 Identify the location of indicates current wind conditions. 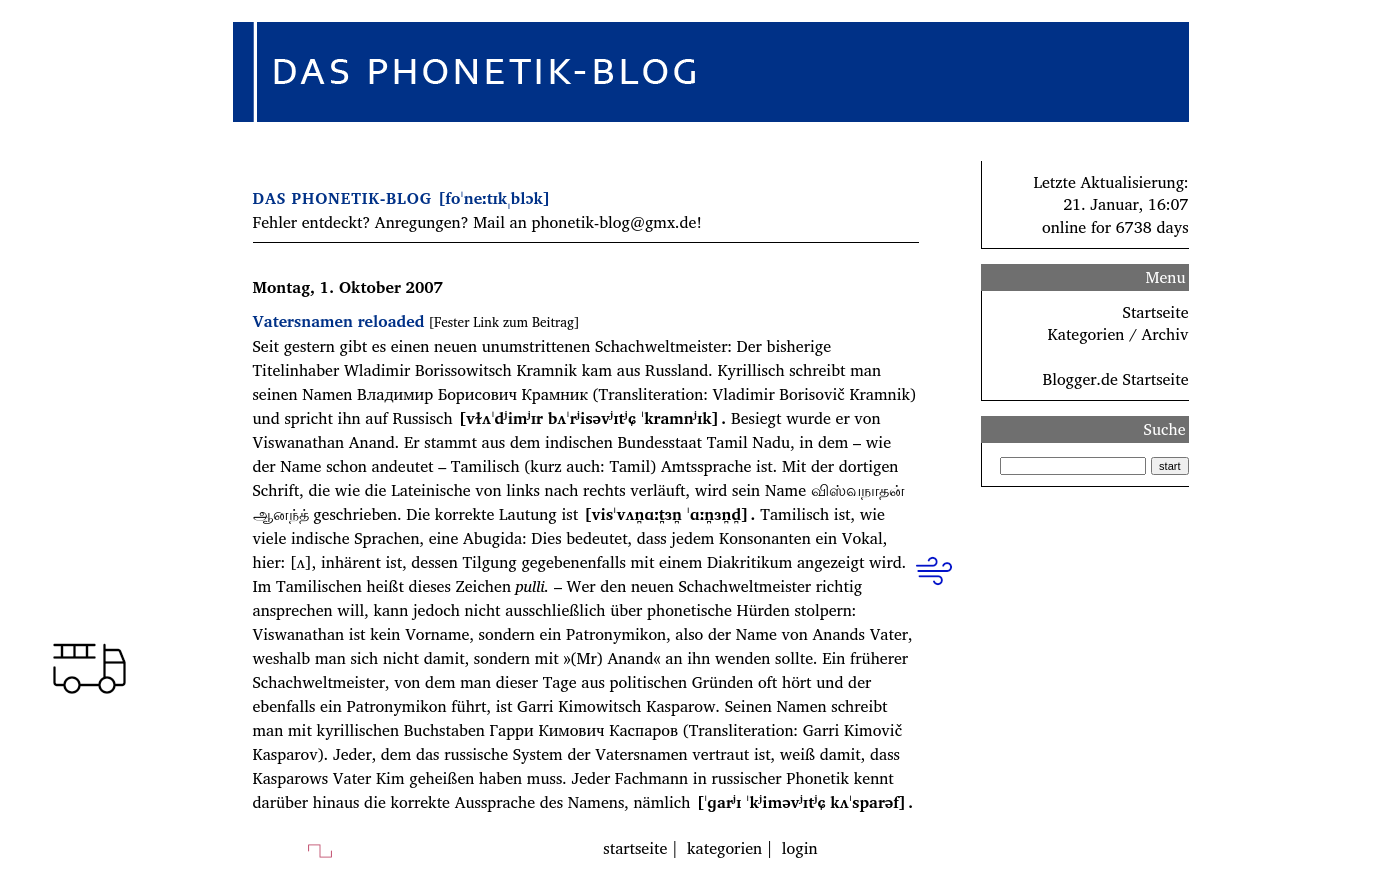
(934, 571).